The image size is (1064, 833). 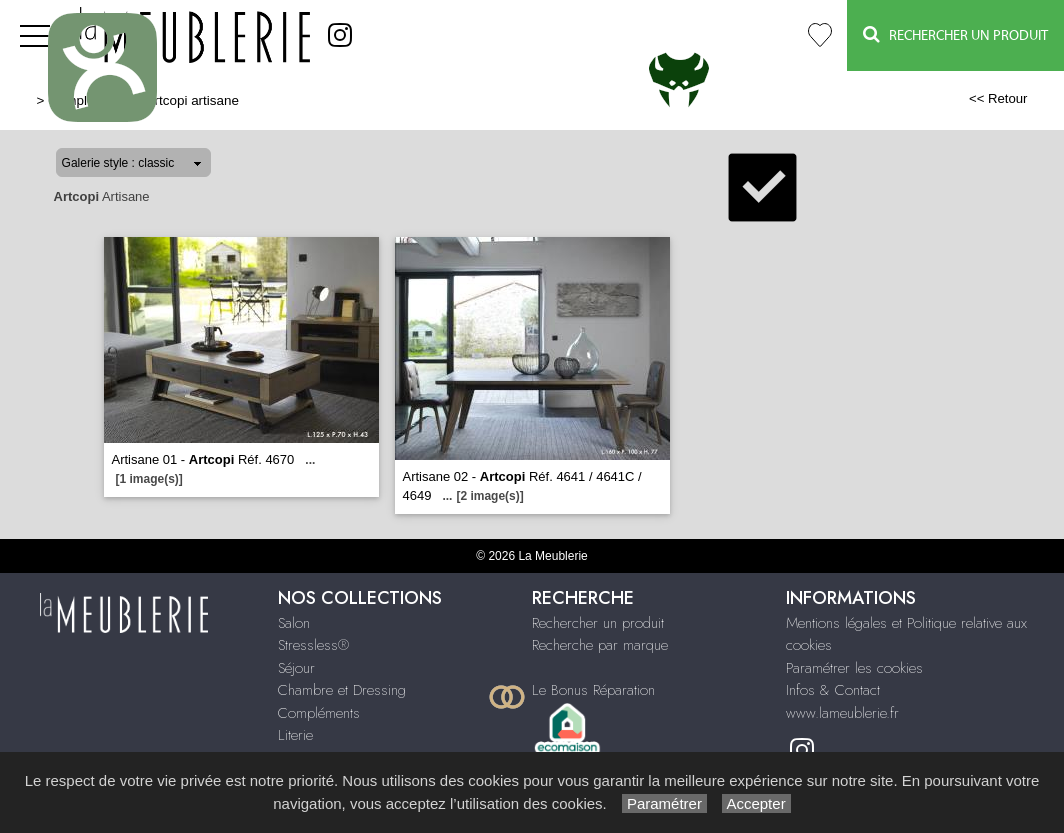 What do you see at coordinates (762, 187) in the screenshot?
I see `indicates a selected or completed item` at bounding box center [762, 187].